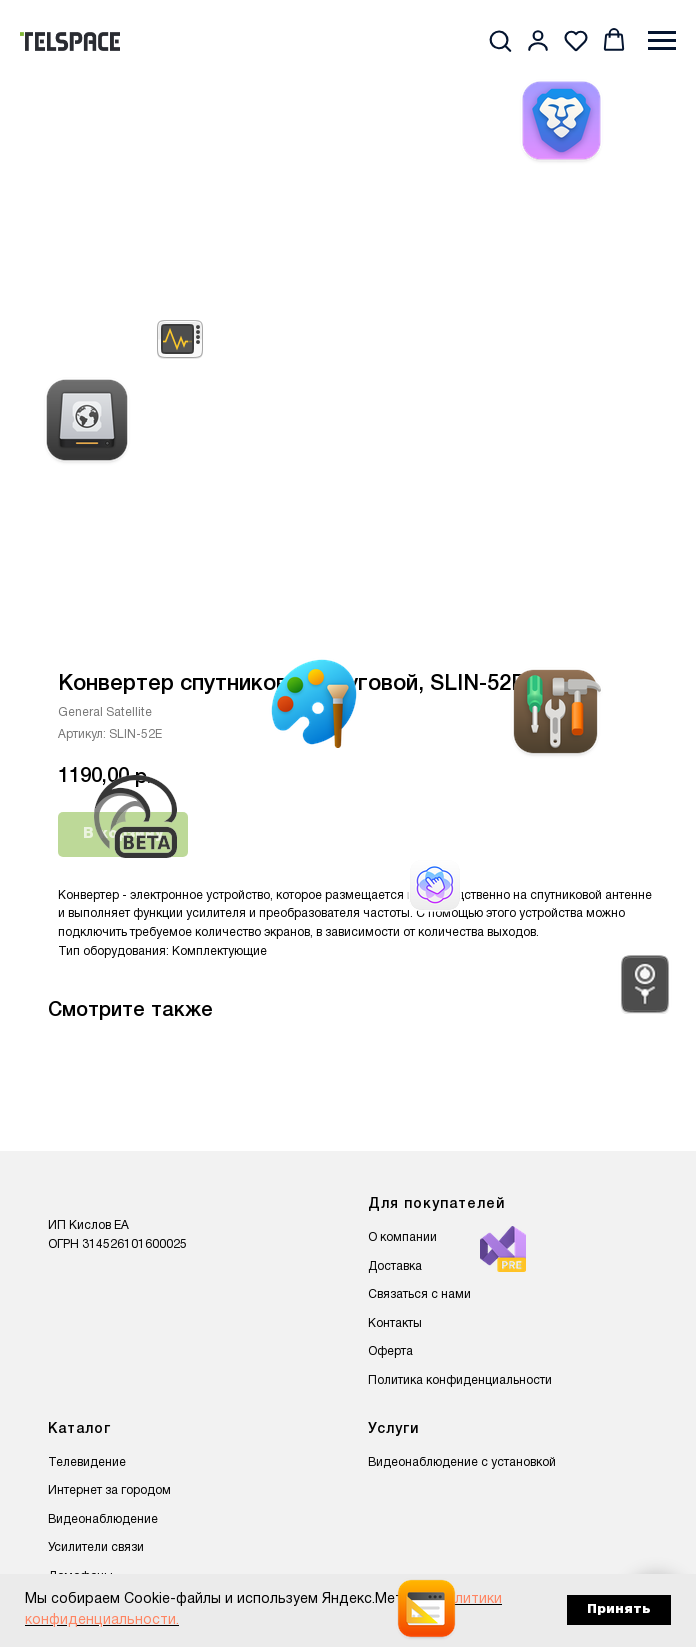  What do you see at coordinates (180, 339) in the screenshot?
I see `open htop system monitor application` at bounding box center [180, 339].